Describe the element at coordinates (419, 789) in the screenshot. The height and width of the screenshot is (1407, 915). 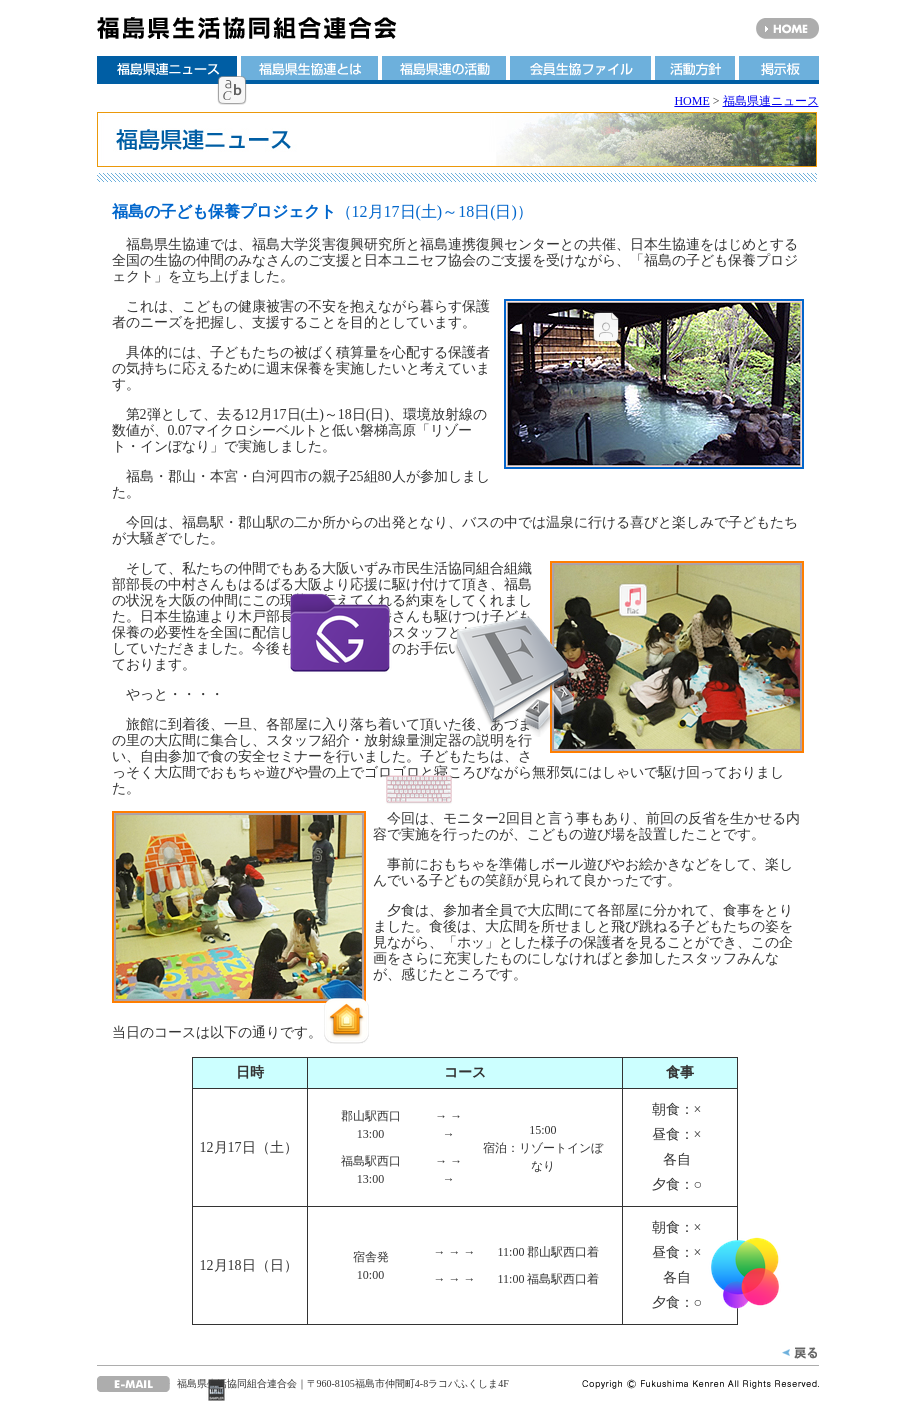
I see `connect a bluetooth keyboard` at that location.